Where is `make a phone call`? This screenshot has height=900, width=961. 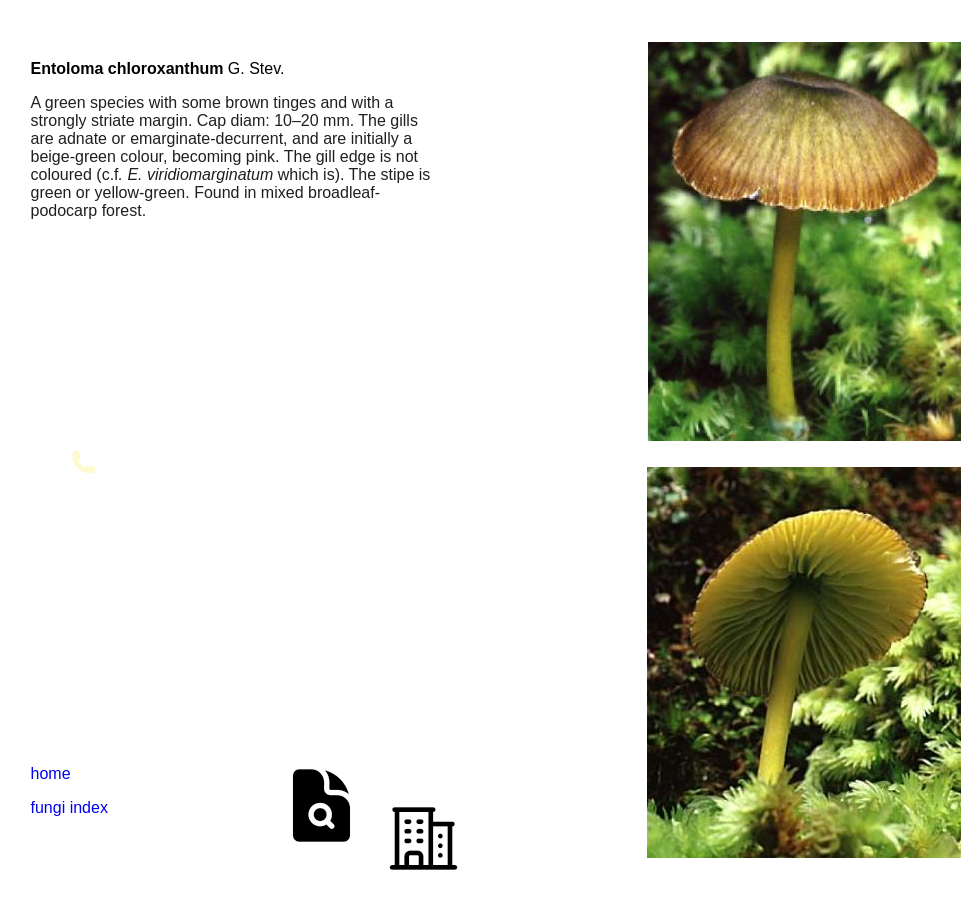
make a phone call is located at coordinates (84, 462).